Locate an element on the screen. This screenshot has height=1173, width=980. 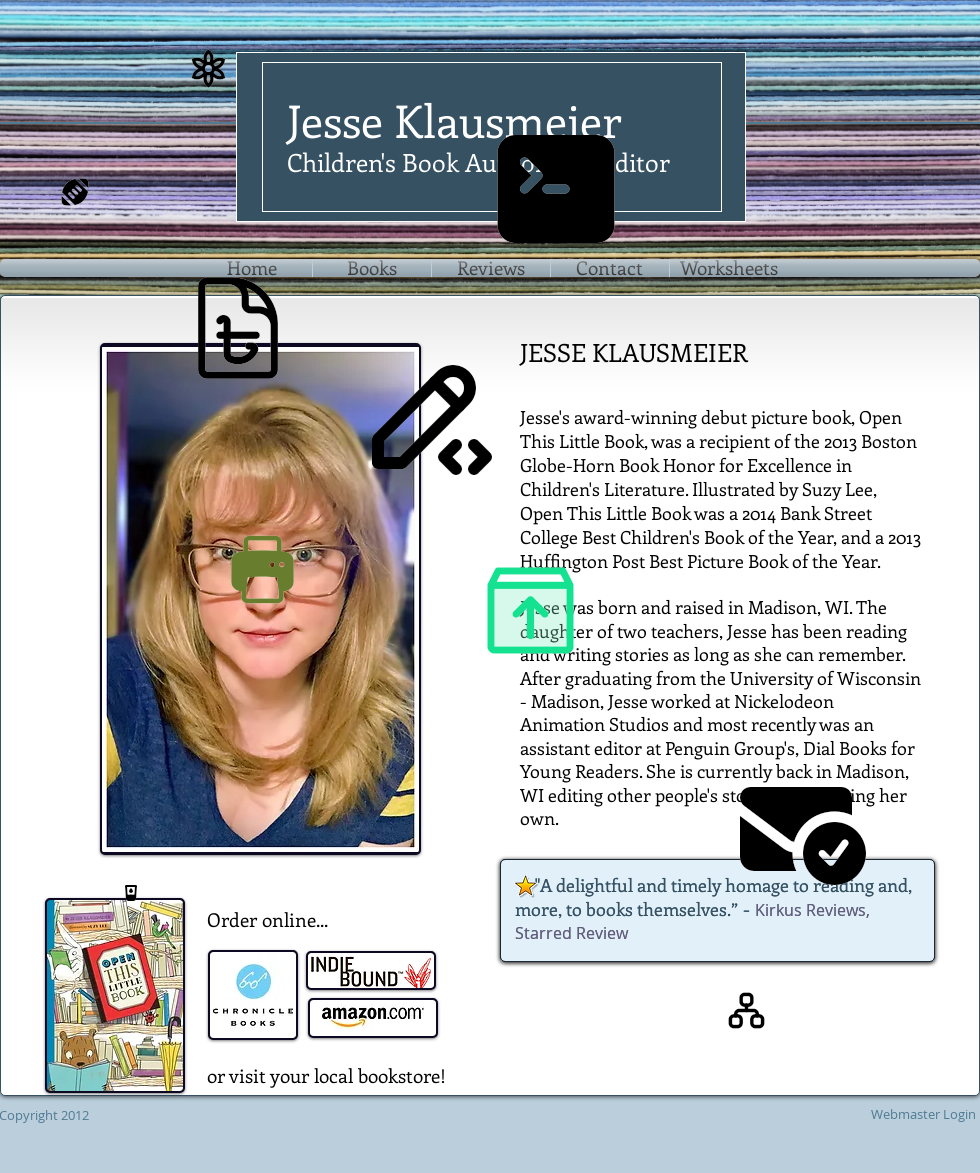
apply a vintage or retro photo filter is located at coordinates (208, 68).